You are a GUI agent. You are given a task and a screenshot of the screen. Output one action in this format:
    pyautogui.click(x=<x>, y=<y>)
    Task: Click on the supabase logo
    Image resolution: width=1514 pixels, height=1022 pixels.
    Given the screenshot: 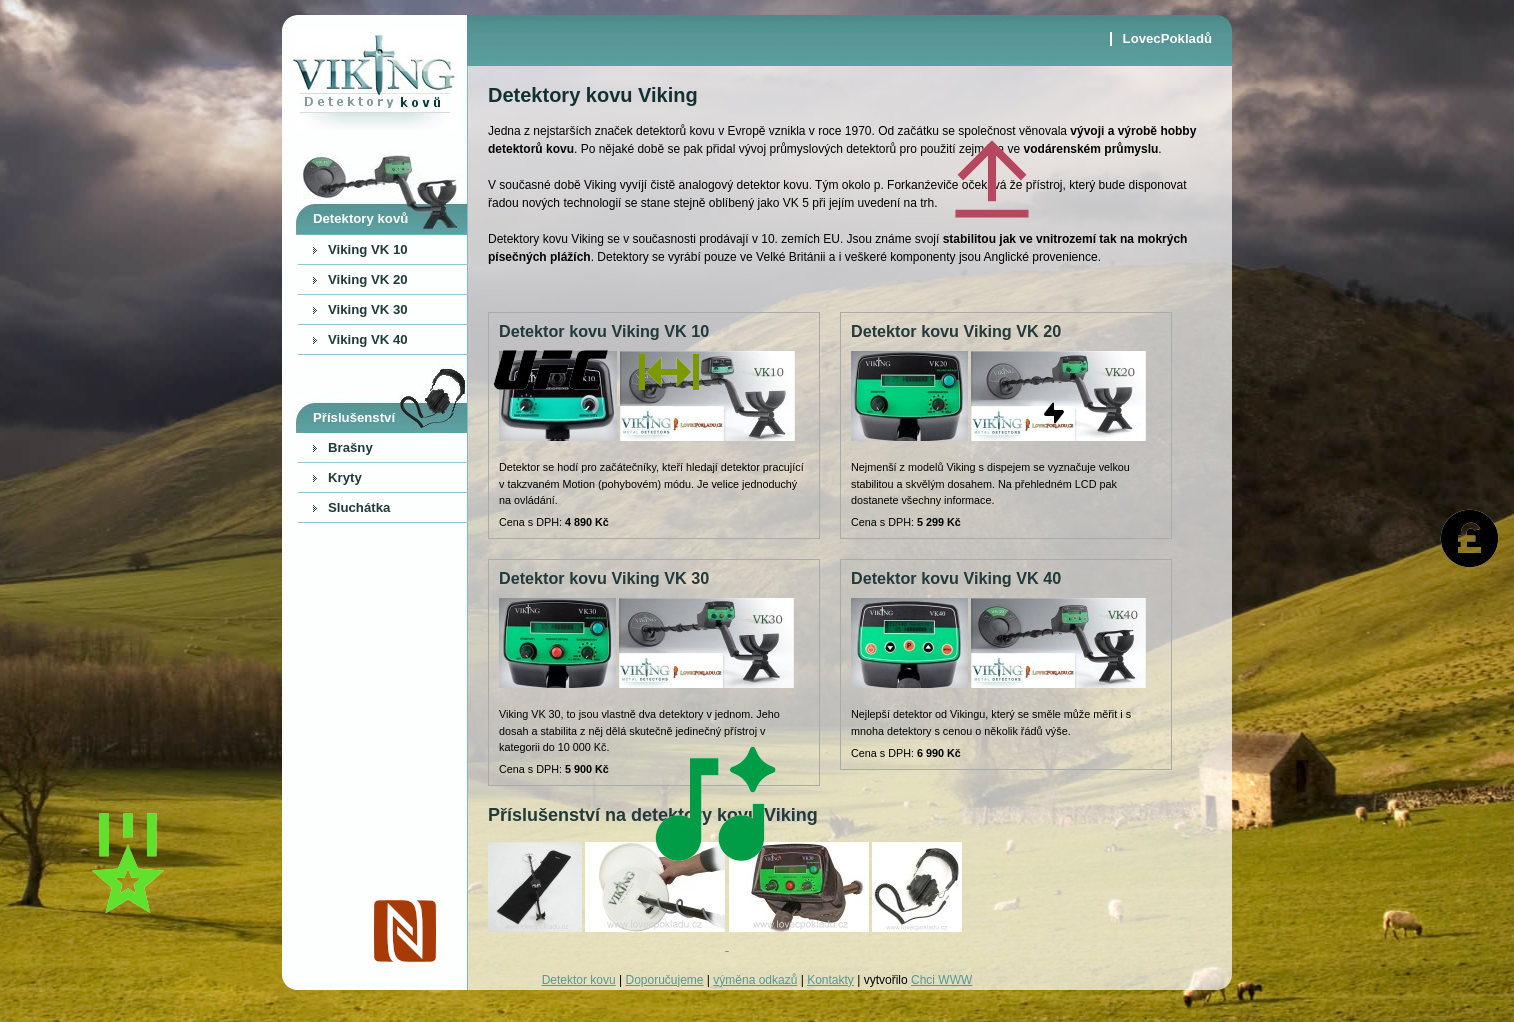 What is the action you would take?
    pyautogui.click(x=1054, y=413)
    